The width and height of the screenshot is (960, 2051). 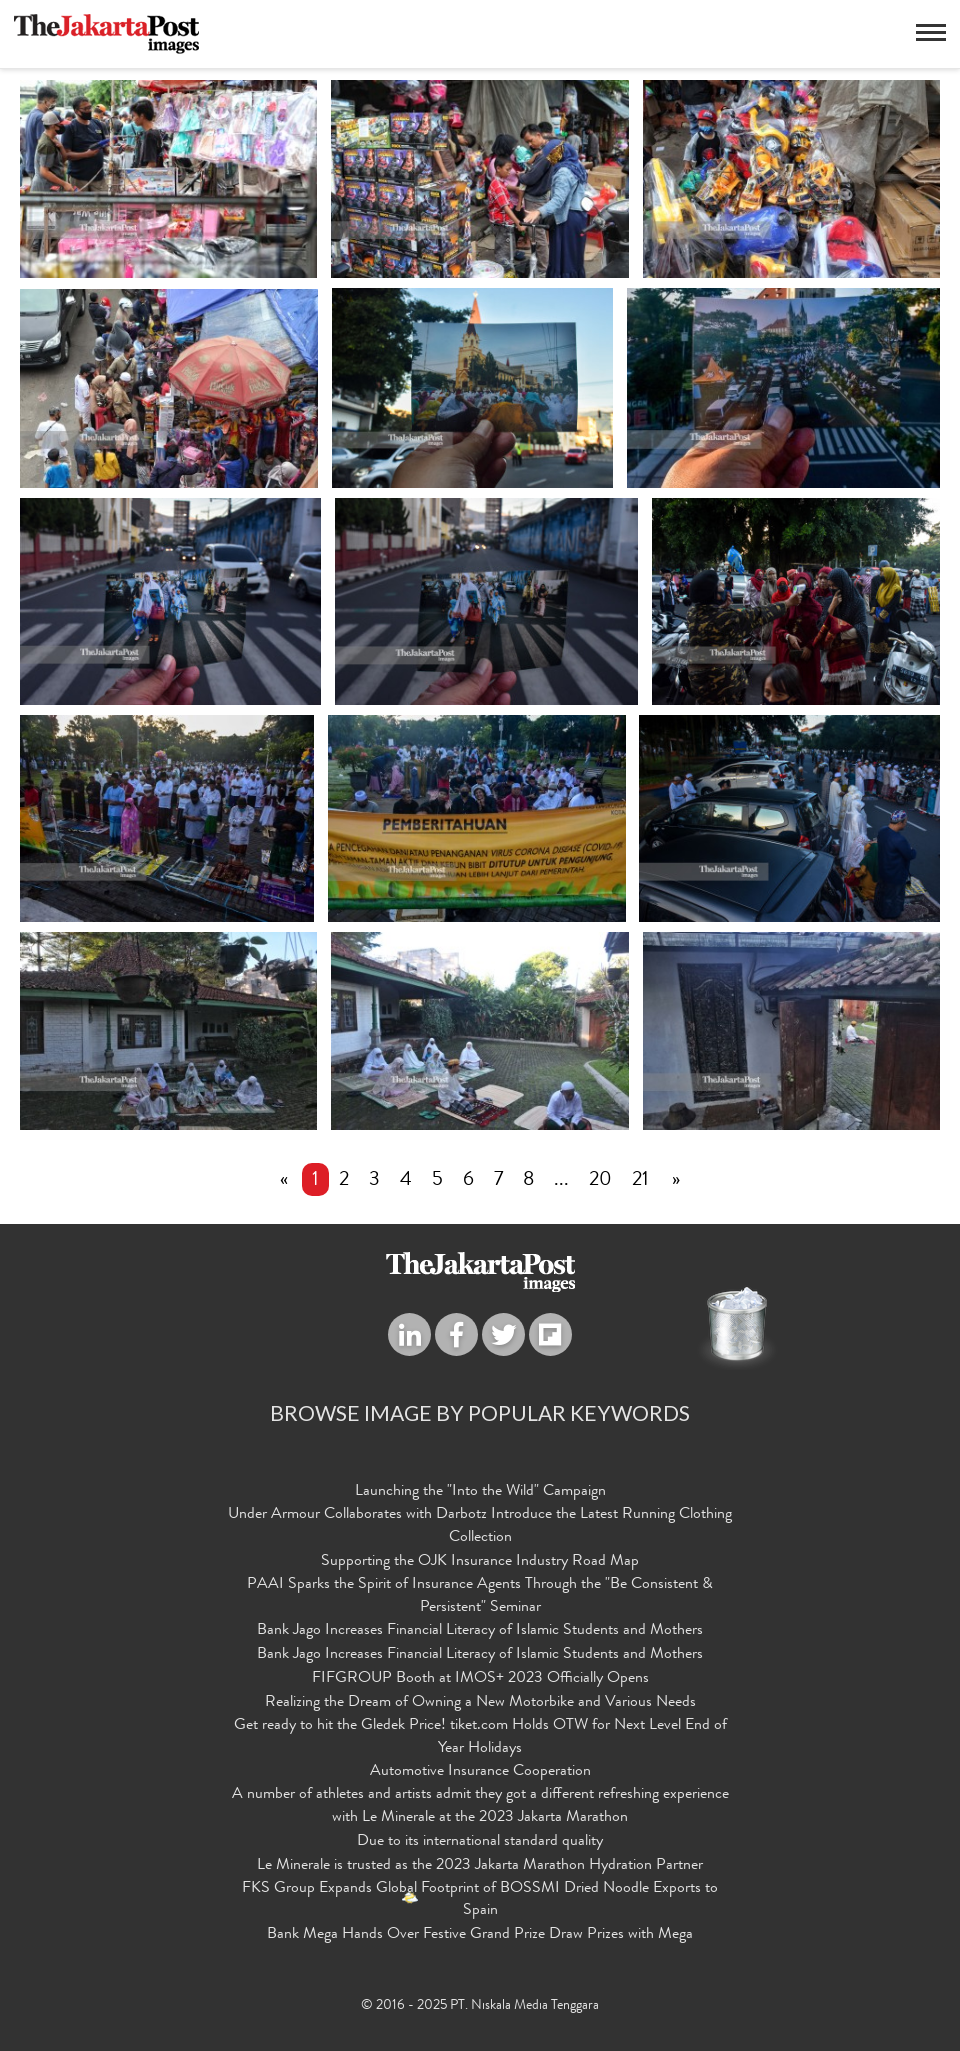 What do you see at coordinates (410, 1898) in the screenshot?
I see `indicates partly cloudy weather conditions` at bounding box center [410, 1898].